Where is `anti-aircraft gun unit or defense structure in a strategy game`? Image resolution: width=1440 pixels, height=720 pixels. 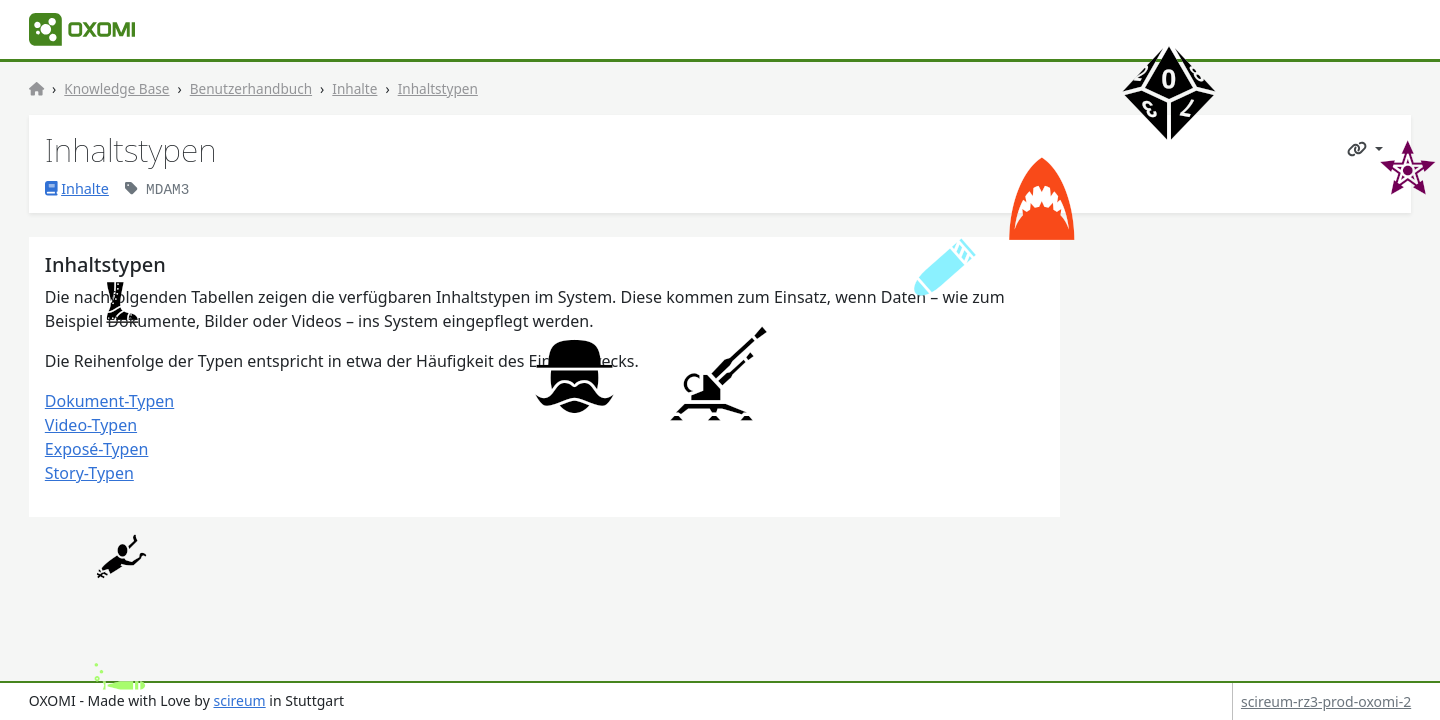
anti-aircraft gun unit or defense structure in a strategy game is located at coordinates (718, 373).